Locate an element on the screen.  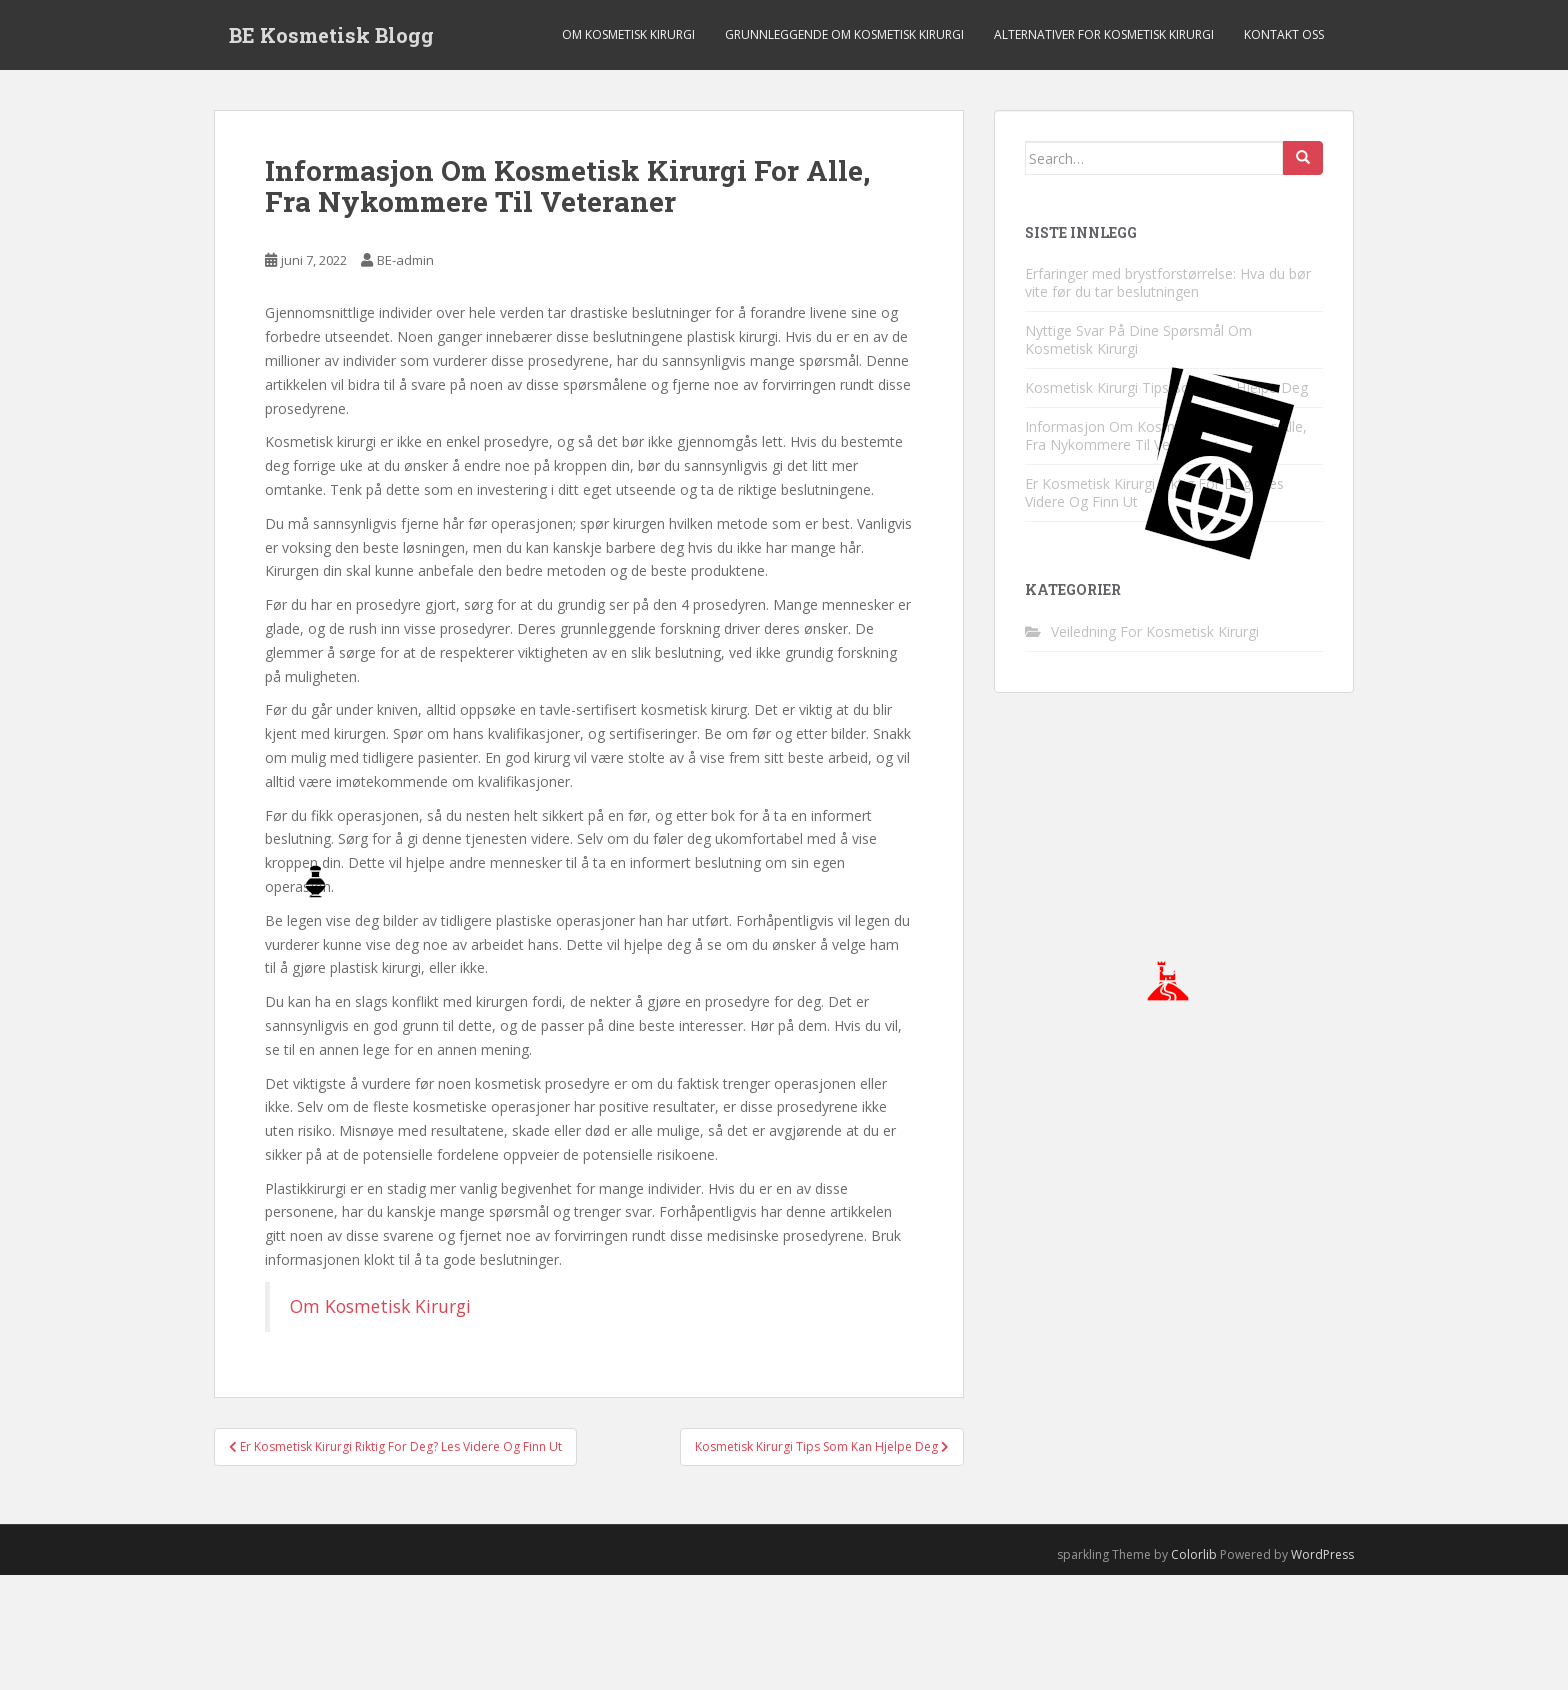
view castle or fortress location on map is located at coordinates (1168, 980).